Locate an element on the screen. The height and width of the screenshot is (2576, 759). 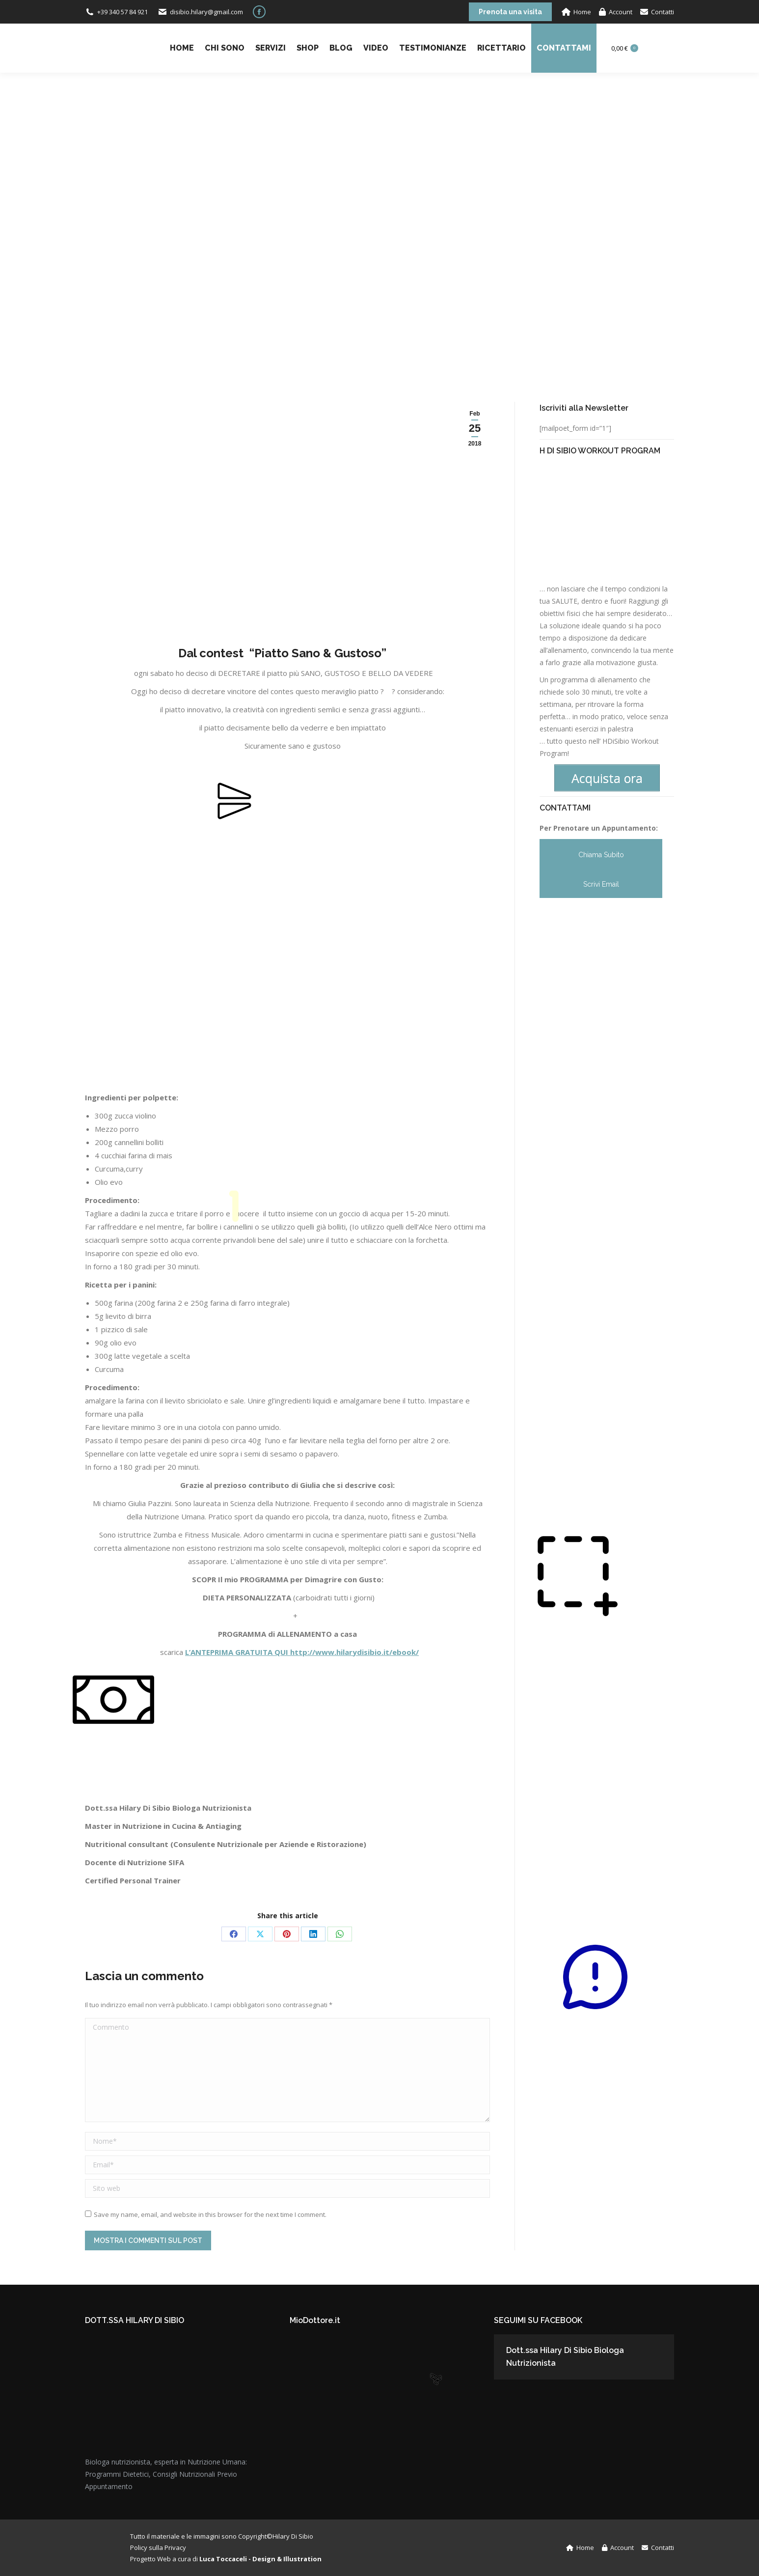
add to current selection is located at coordinates (573, 1571).